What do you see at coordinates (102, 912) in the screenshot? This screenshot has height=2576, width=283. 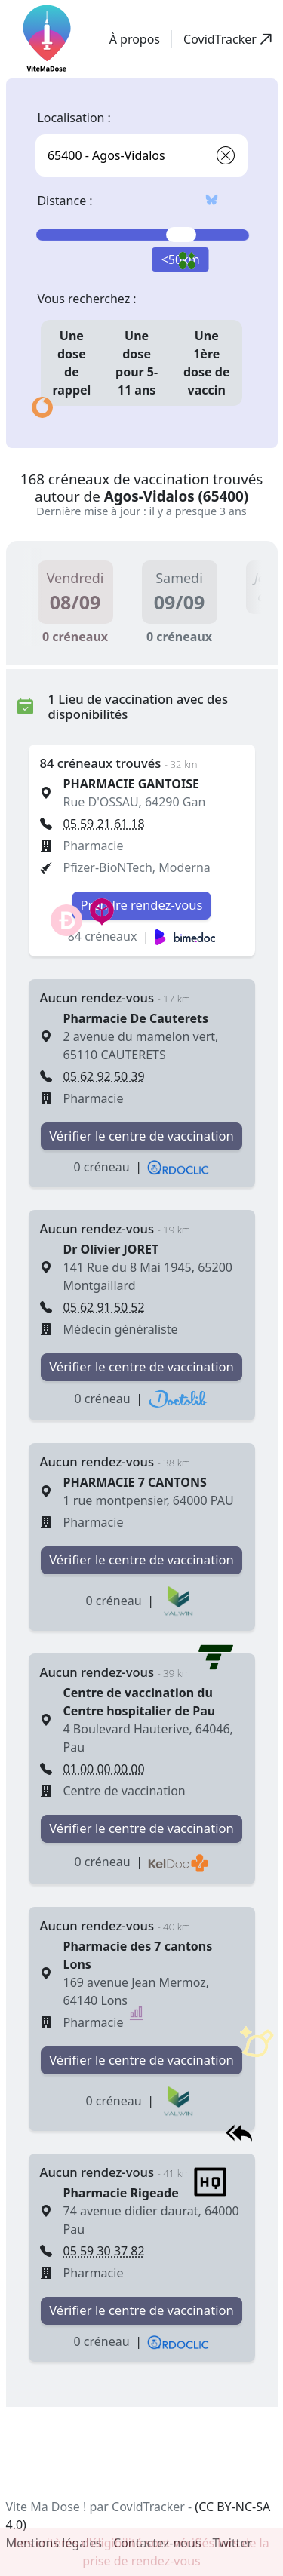 I see `open the AfterShip package tracking app` at bounding box center [102, 912].